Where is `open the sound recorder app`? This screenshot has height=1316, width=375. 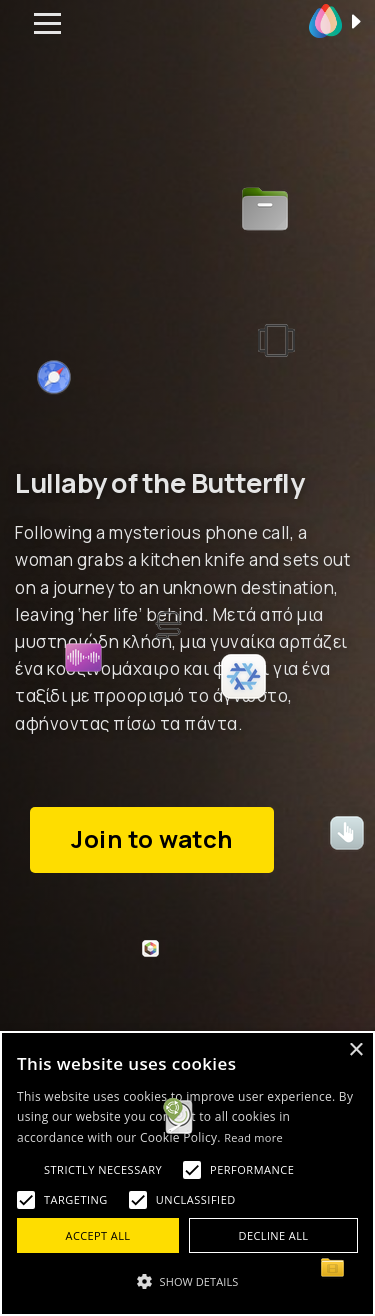 open the sound recorder app is located at coordinates (83, 657).